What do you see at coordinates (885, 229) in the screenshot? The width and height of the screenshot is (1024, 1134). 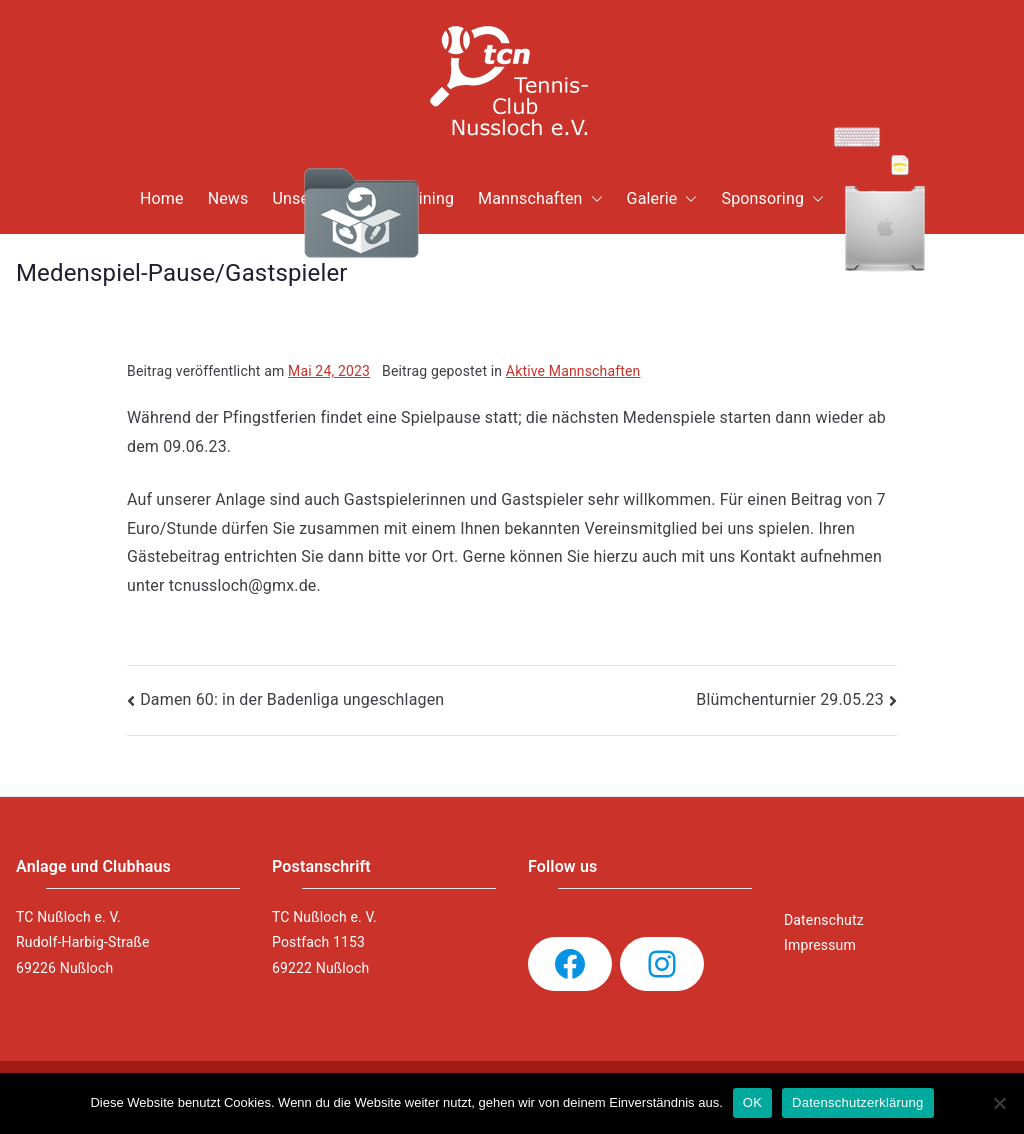 I see `indicates mac pro desktop computer in system settings` at bounding box center [885, 229].